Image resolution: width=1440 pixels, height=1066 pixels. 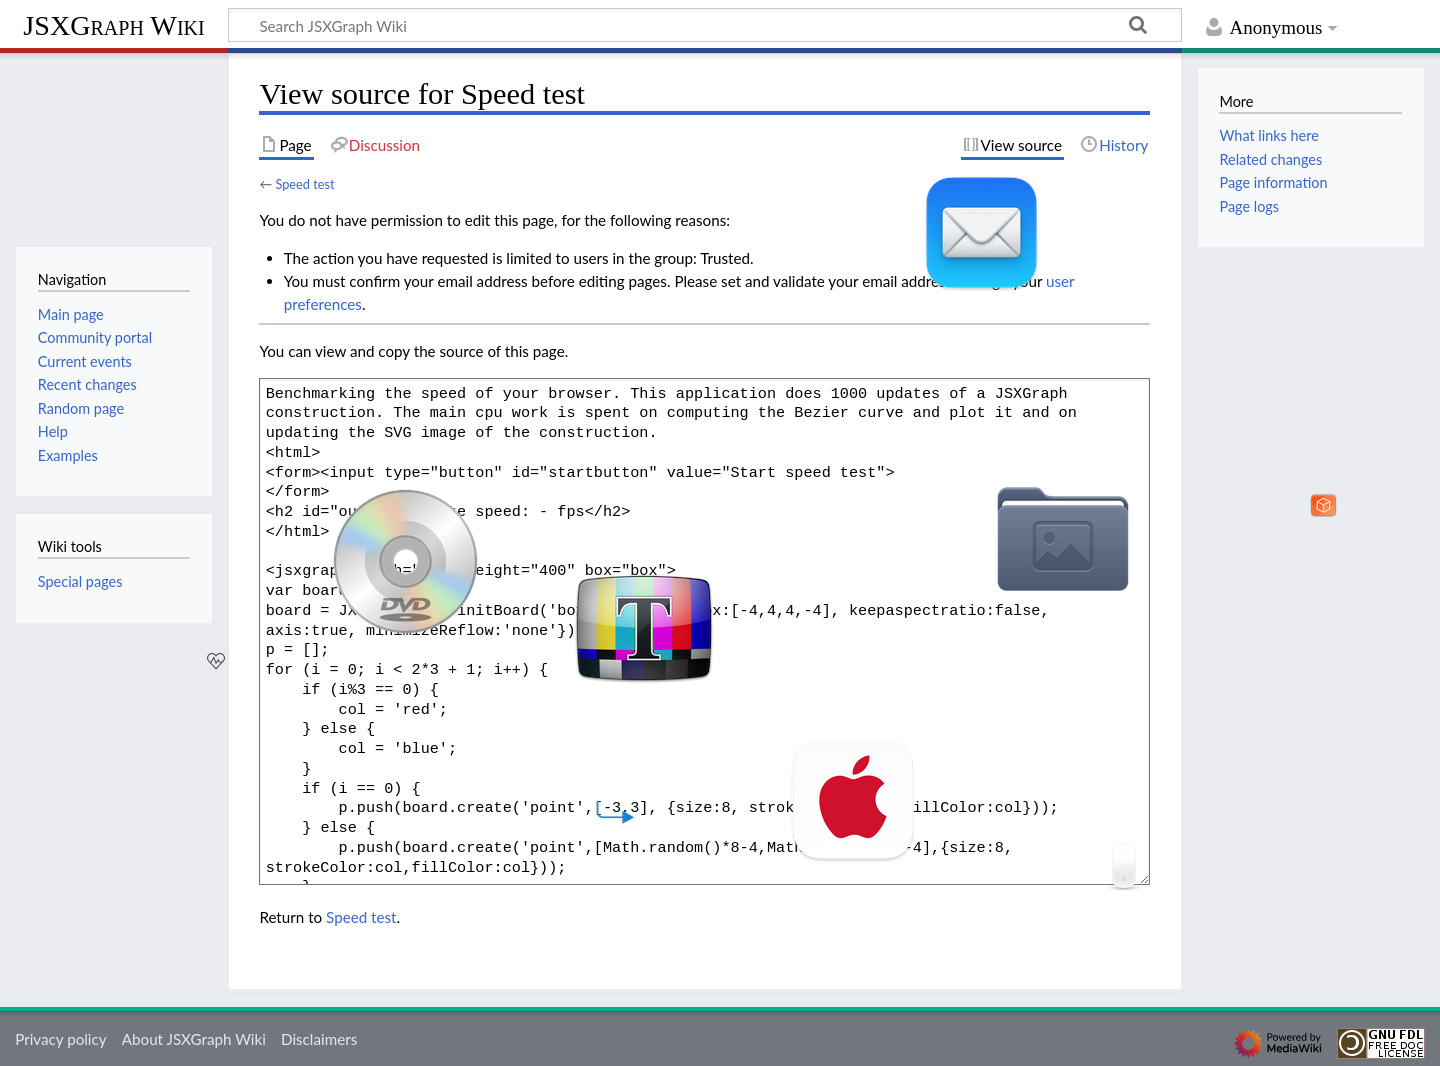 What do you see at coordinates (1124, 868) in the screenshot?
I see `connect or manage apple magic mouse via bluetooth` at bounding box center [1124, 868].